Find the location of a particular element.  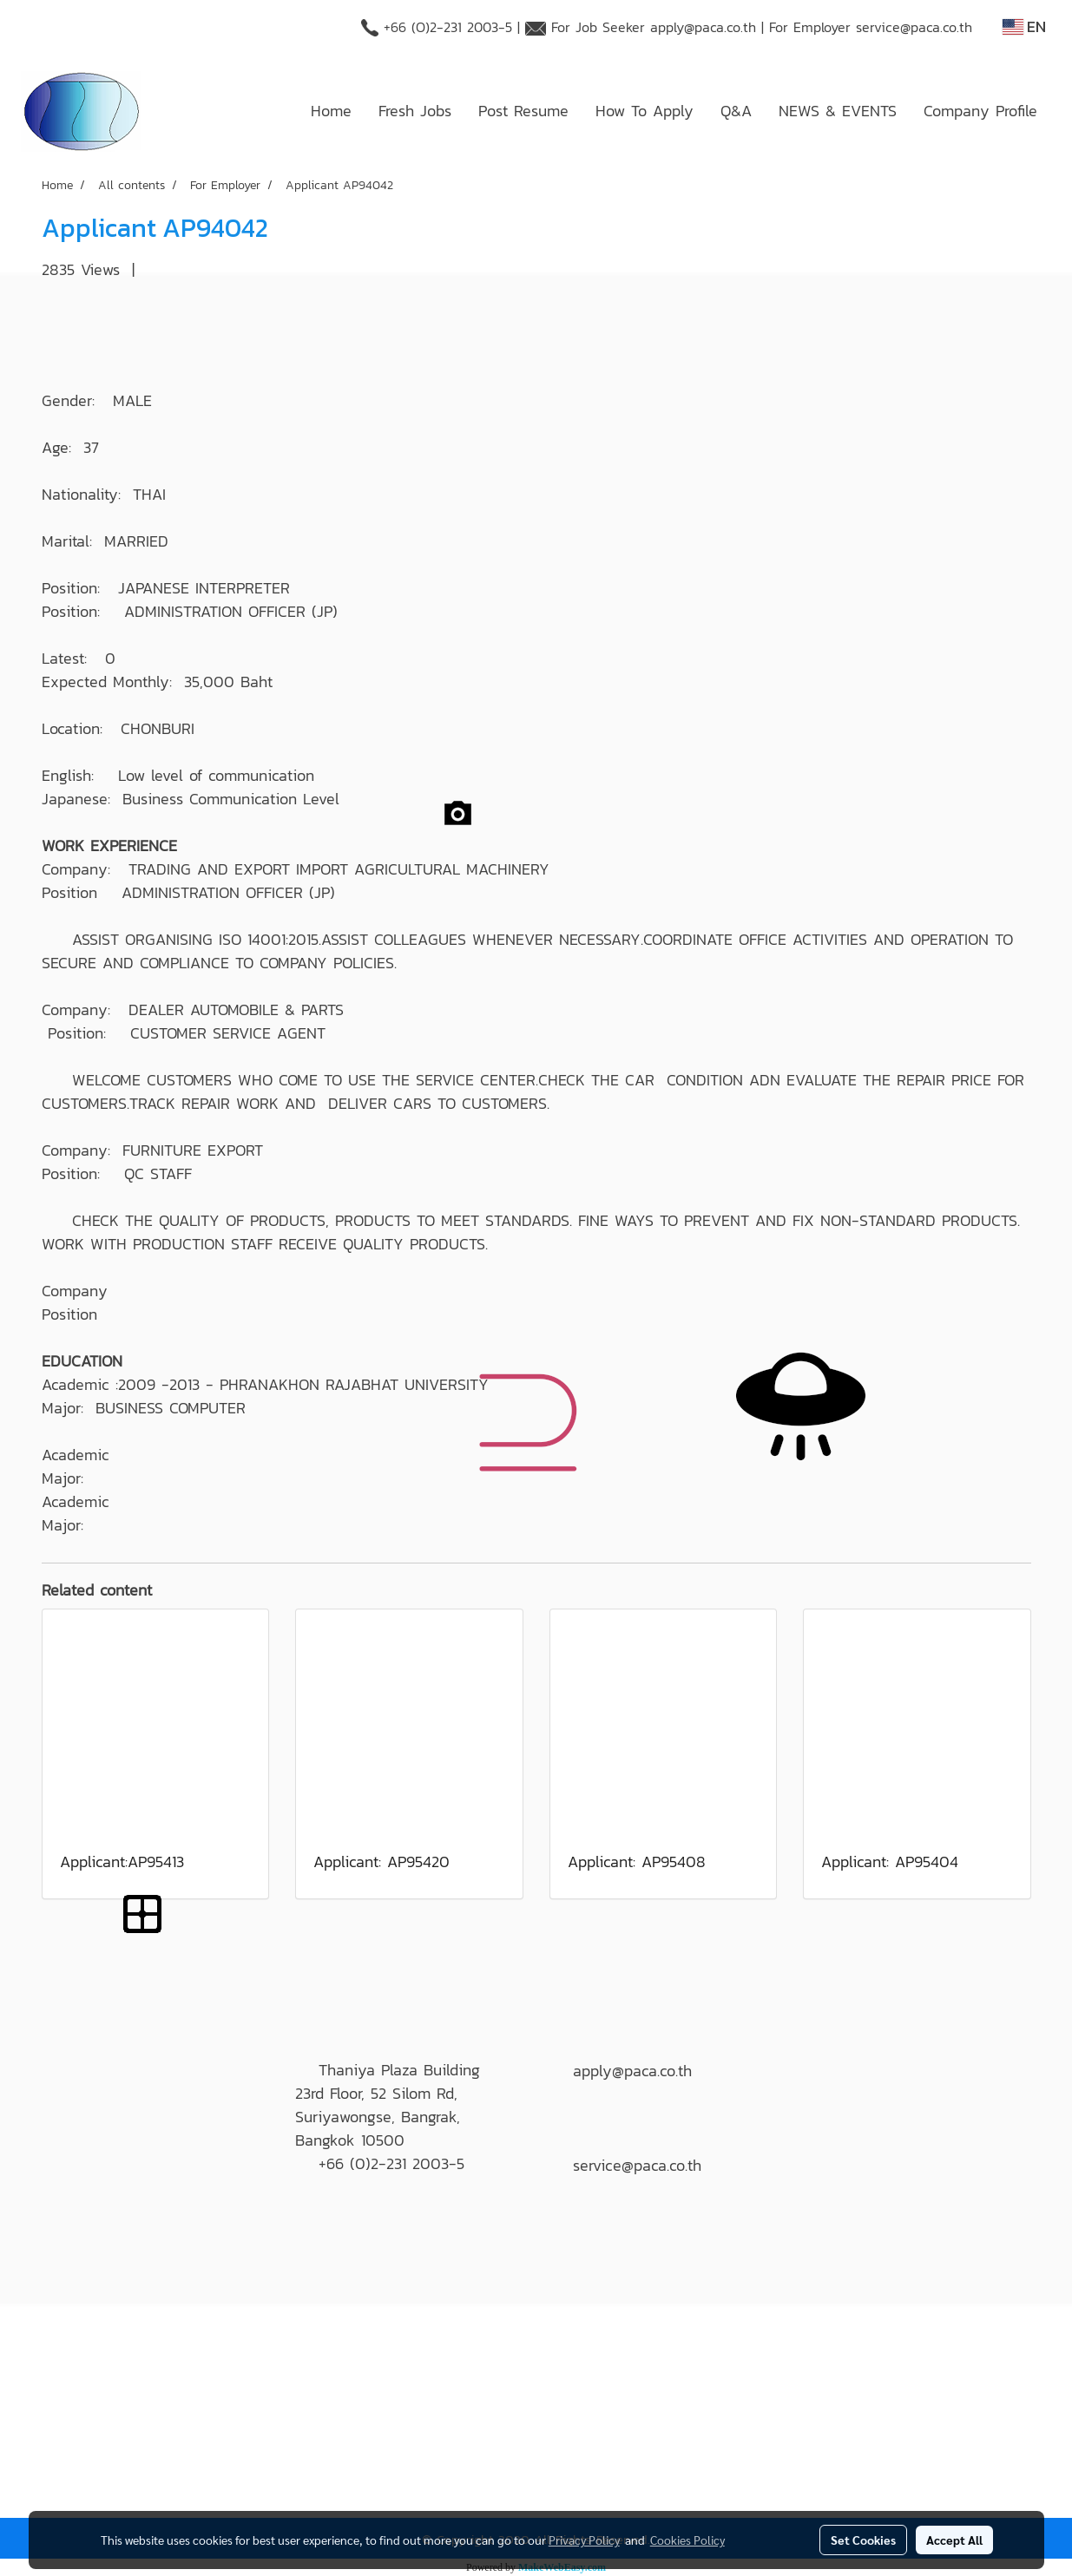

indicates a superset relationship in mathematical notation is located at coordinates (525, 1425).